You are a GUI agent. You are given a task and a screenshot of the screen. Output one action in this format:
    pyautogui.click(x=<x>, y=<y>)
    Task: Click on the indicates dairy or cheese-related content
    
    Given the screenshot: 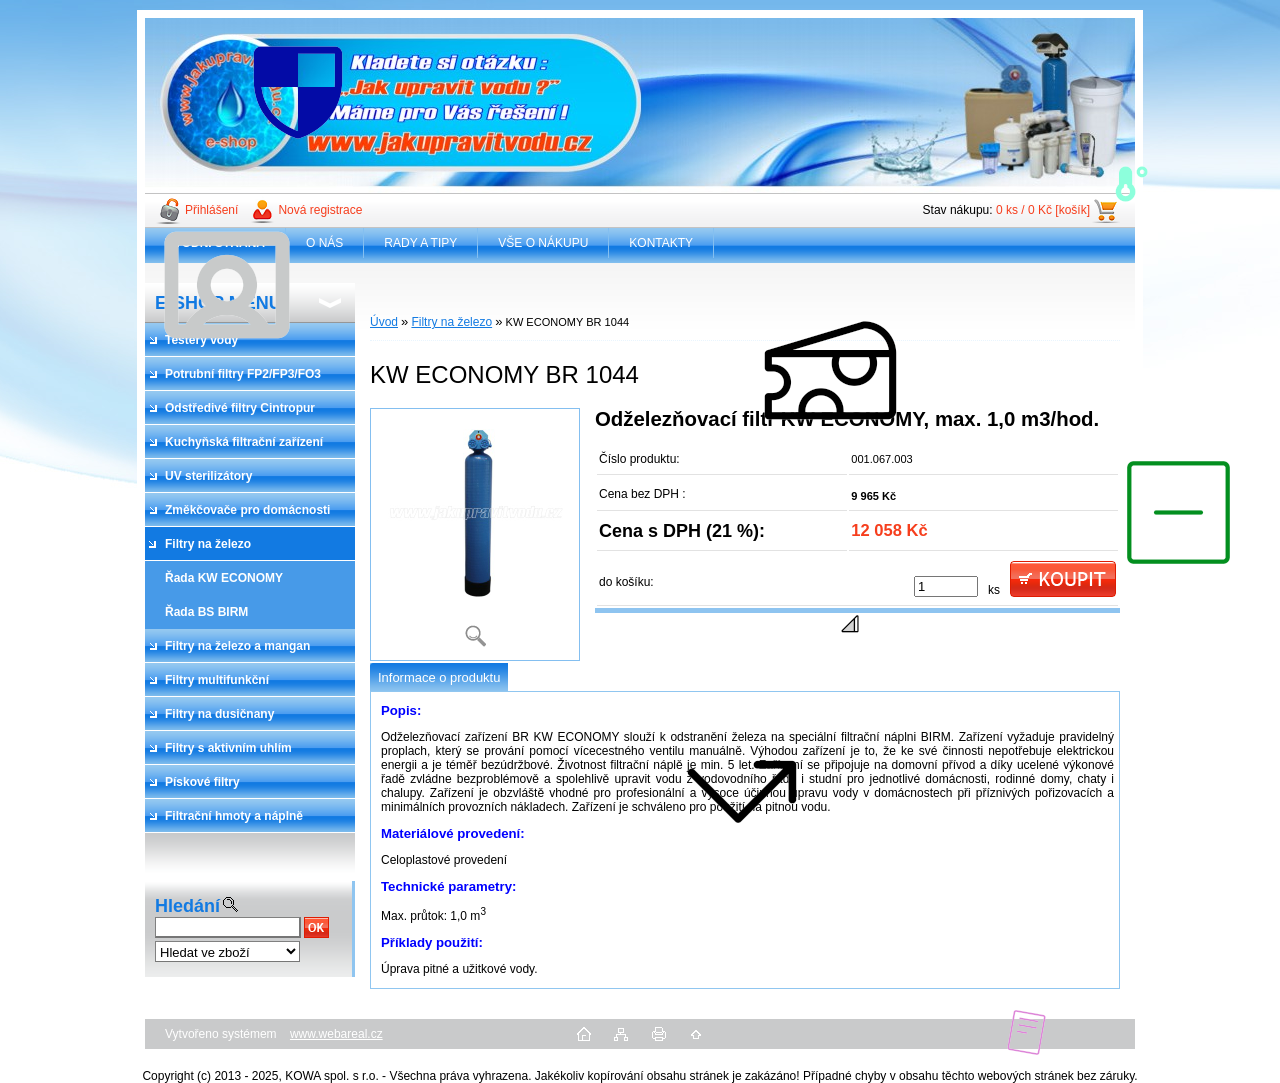 What is the action you would take?
    pyautogui.click(x=830, y=377)
    